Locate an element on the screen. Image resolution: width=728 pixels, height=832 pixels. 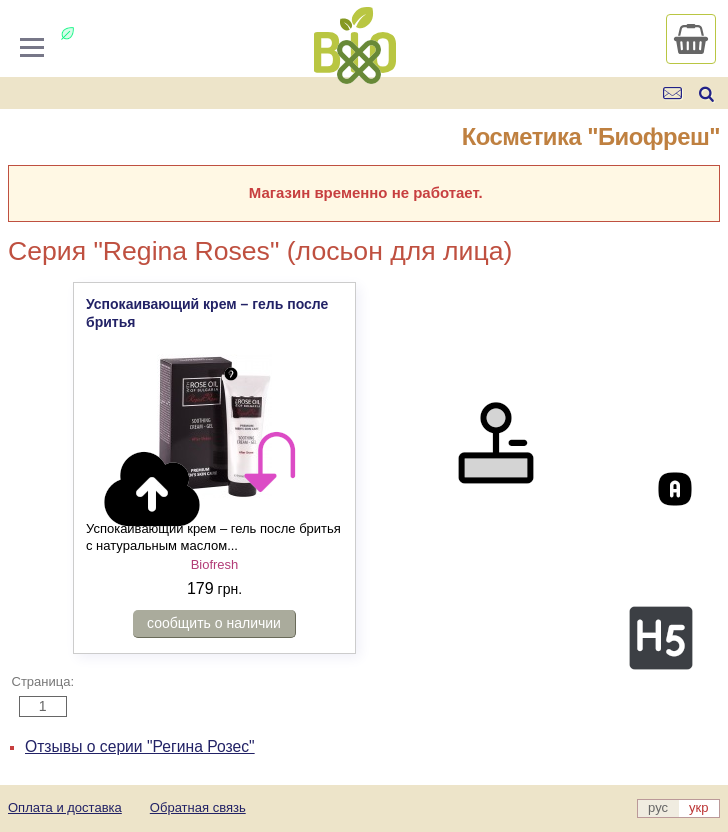
format text as heading level 5 is located at coordinates (661, 638).